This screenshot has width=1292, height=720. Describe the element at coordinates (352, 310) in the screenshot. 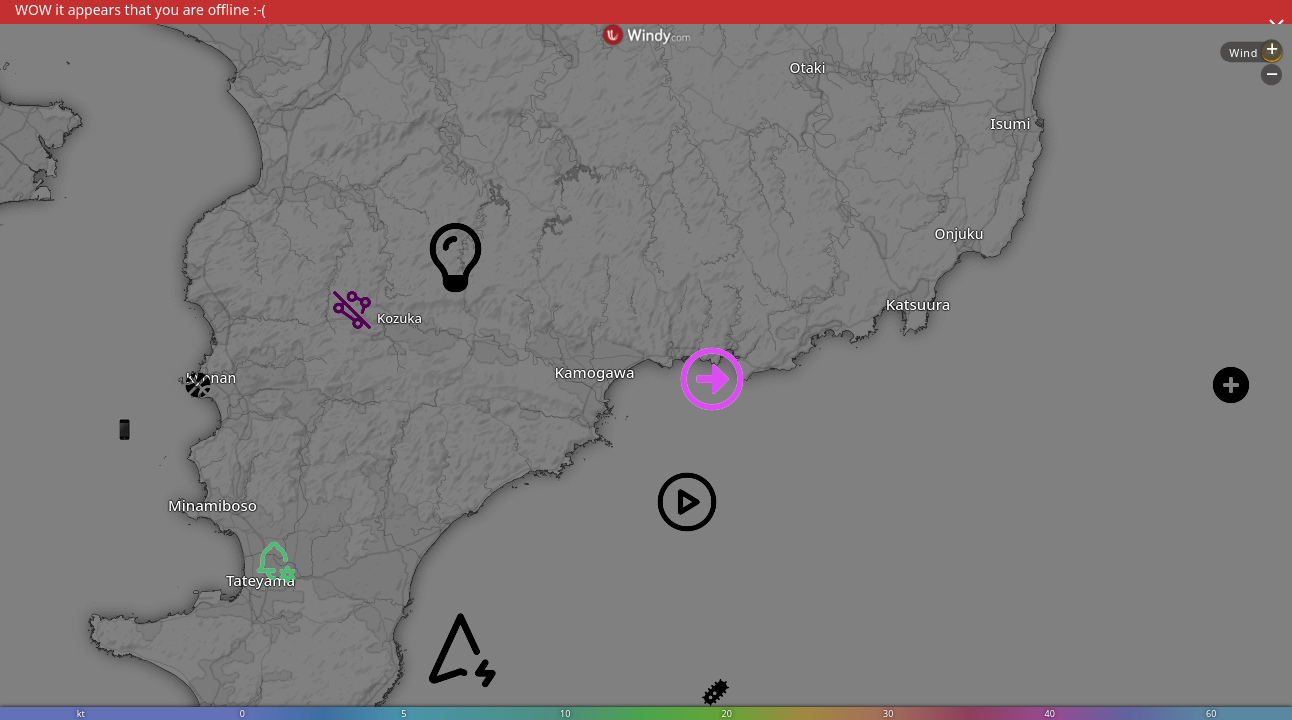

I see `disable polygon drawing tool` at that location.